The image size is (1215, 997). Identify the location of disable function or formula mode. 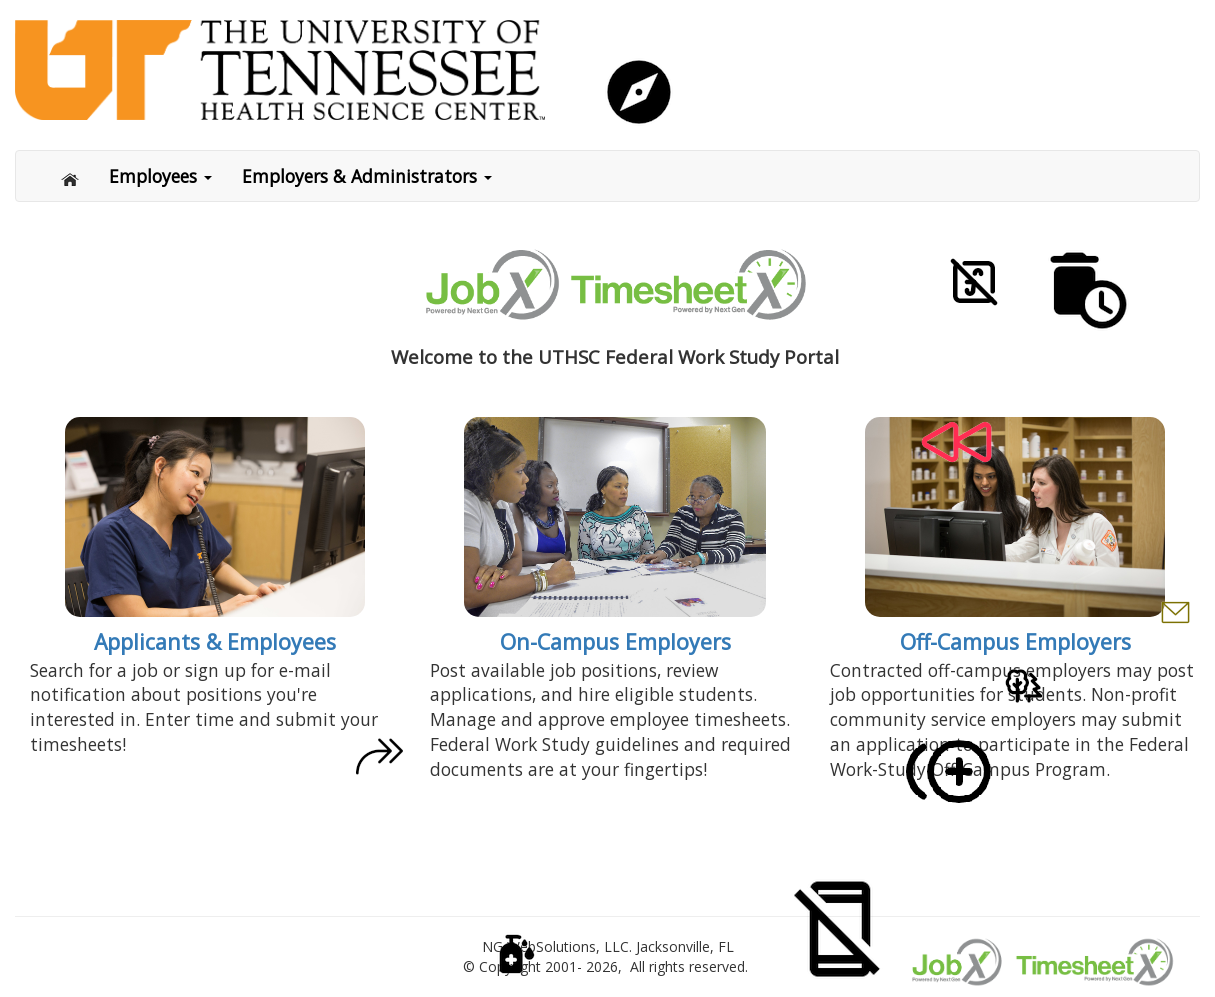
(974, 282).